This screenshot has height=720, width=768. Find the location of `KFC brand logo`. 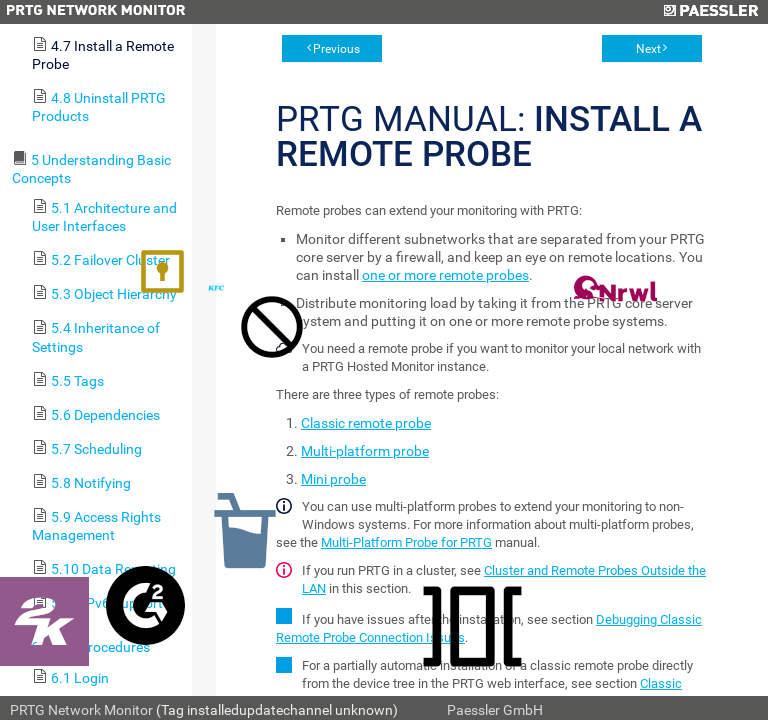

KFC brand logo is located at coordinates (216, 288).